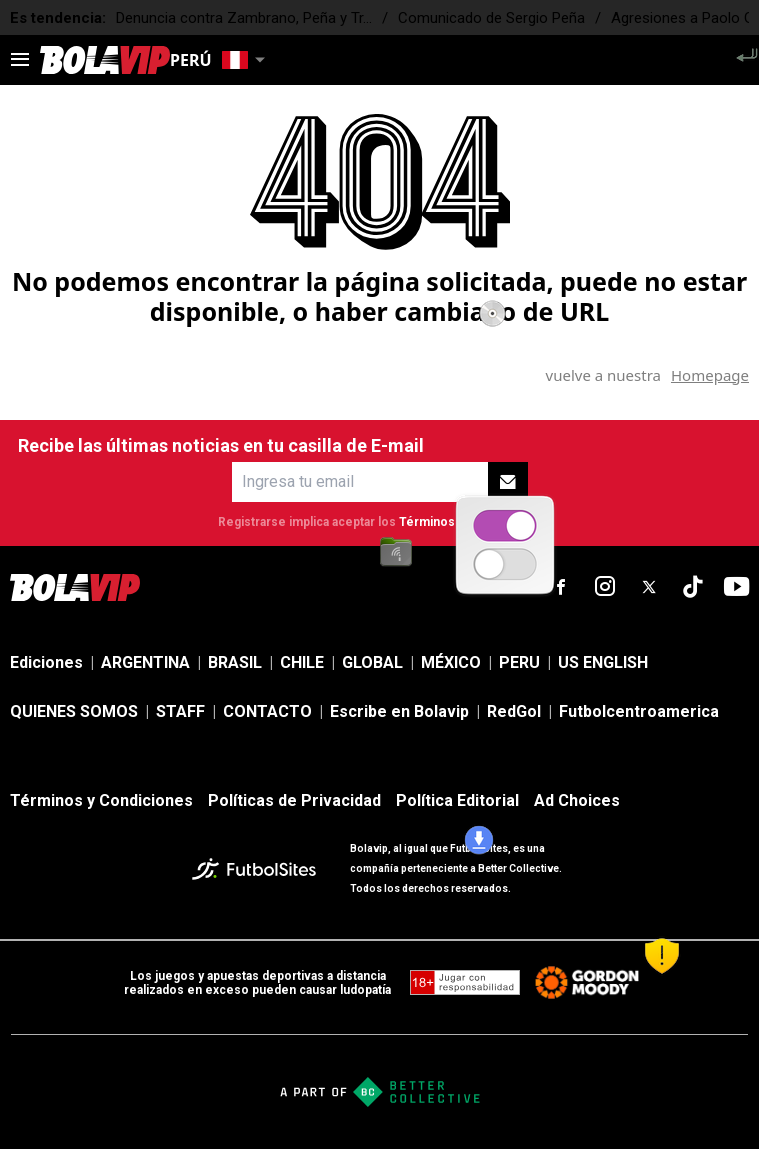  I want to click on open insync cloud sync folder, so click(396, 551).